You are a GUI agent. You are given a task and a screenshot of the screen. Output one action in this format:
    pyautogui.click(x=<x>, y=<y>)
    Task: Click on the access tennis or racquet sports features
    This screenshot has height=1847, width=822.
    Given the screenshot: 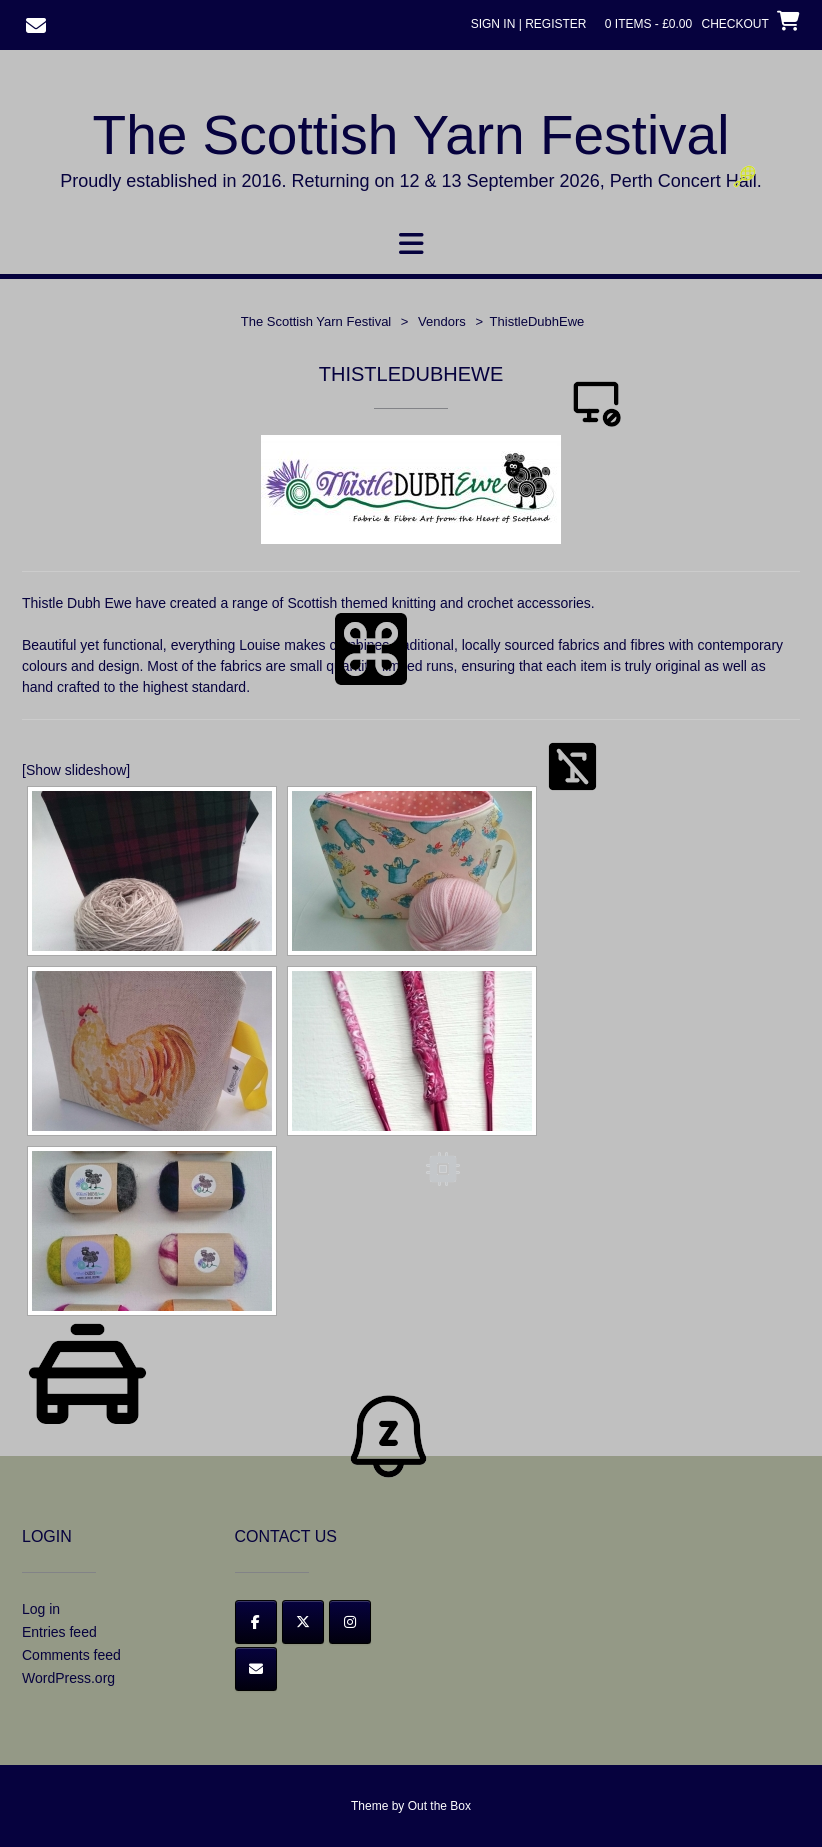 What is the action you would take?
    pyautogui.click(x=744, y=177)
    